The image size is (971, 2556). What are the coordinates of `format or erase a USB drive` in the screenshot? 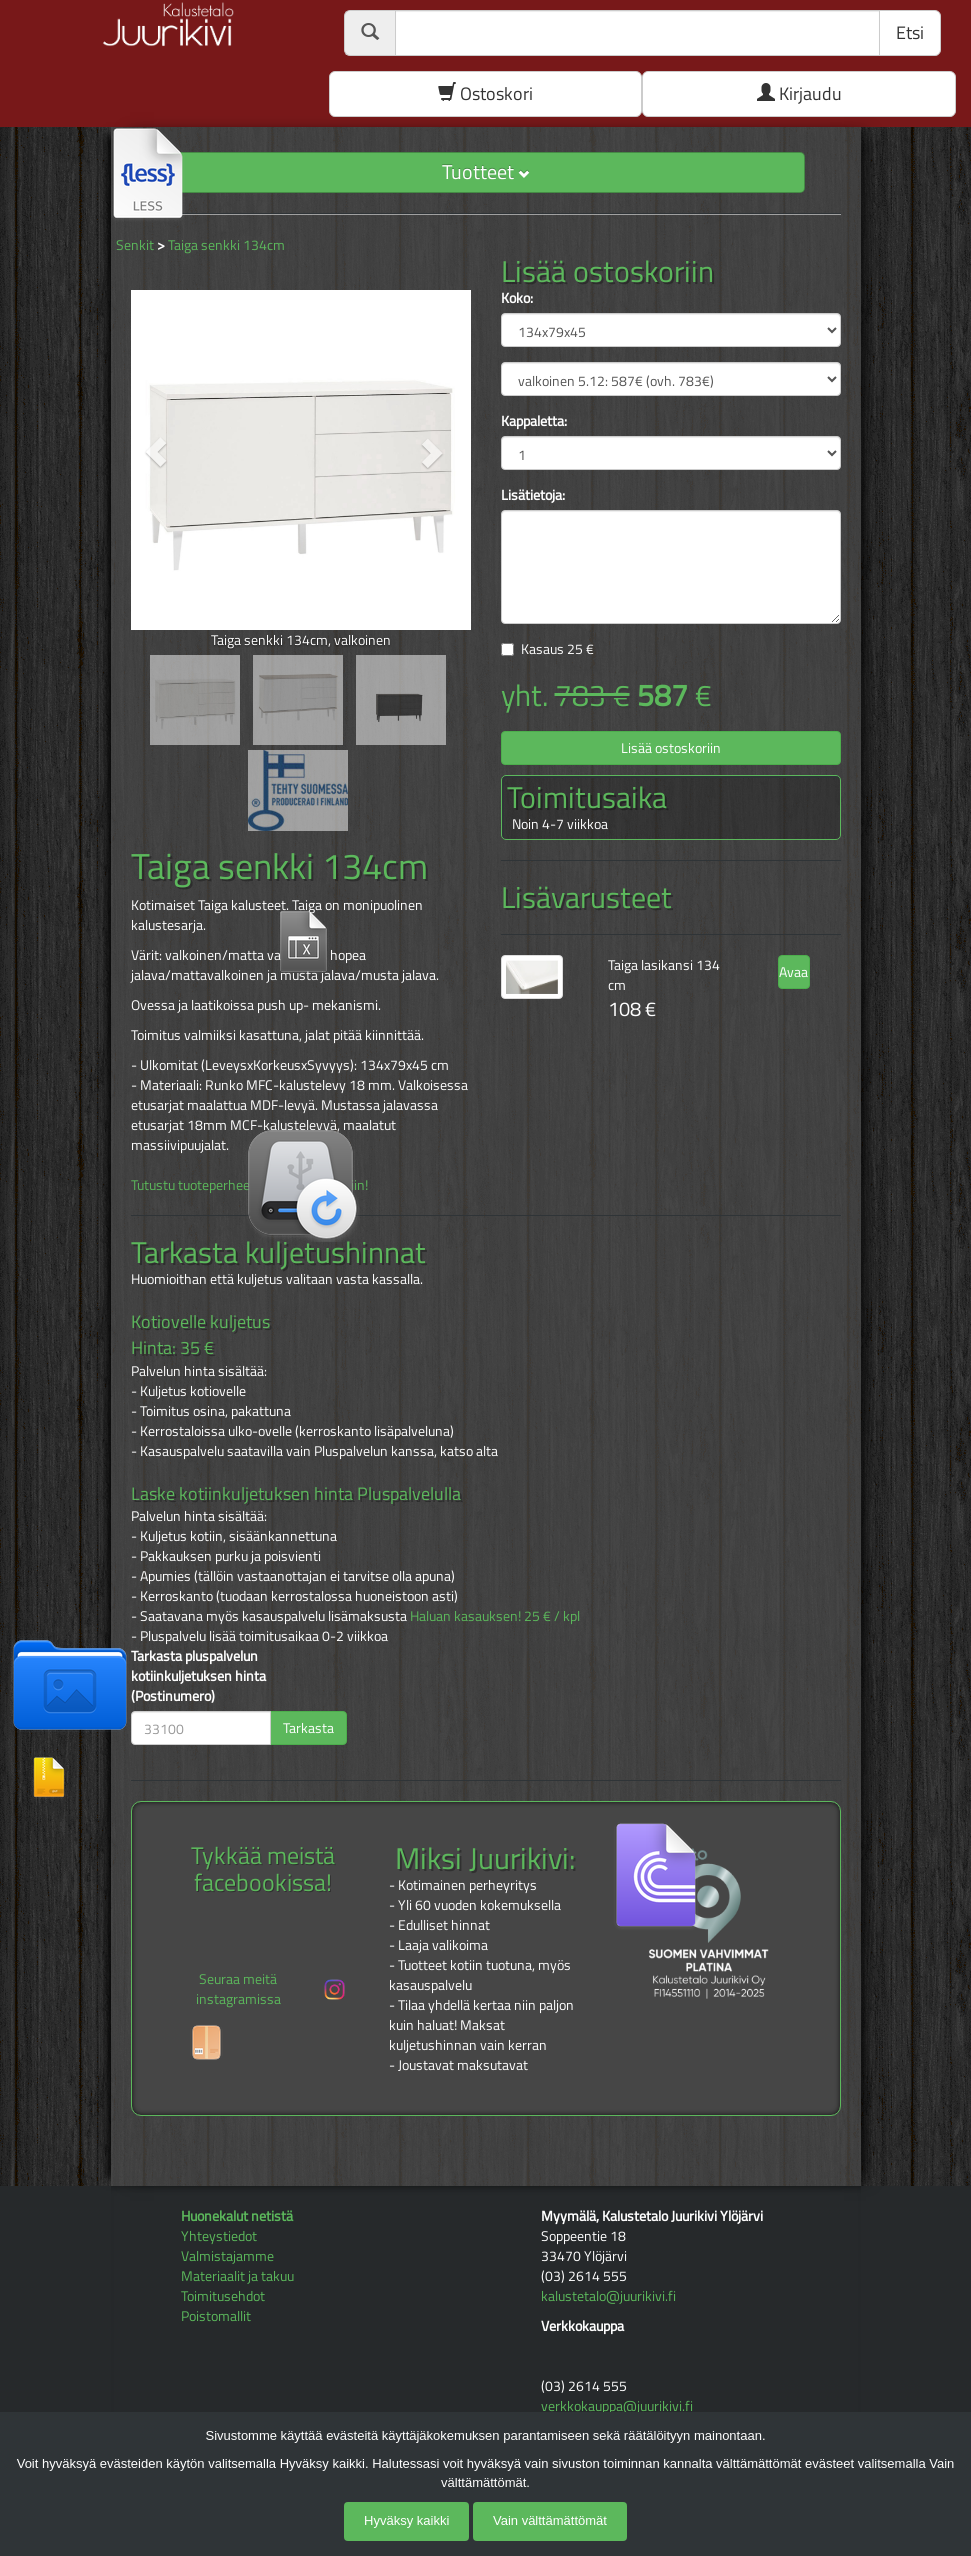 It's located at (300, 1182).